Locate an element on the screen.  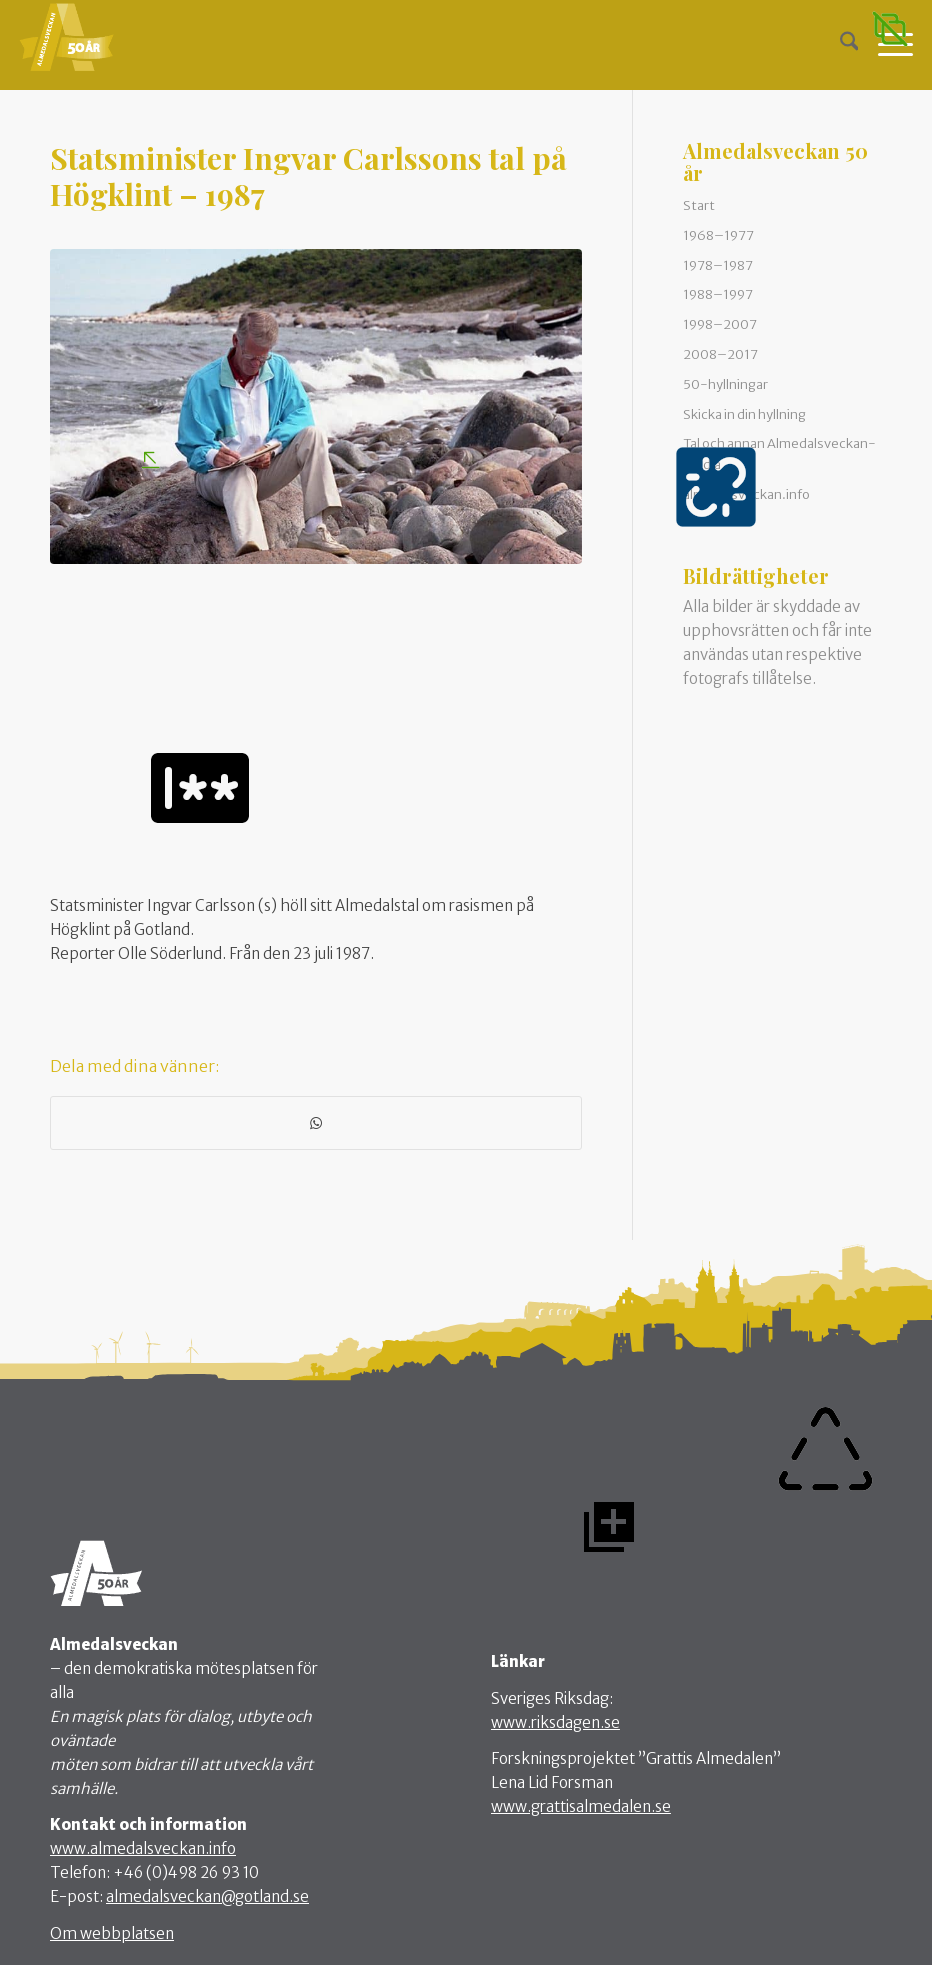
copy function disabled or unavailable is located at coordinates (890, 29).